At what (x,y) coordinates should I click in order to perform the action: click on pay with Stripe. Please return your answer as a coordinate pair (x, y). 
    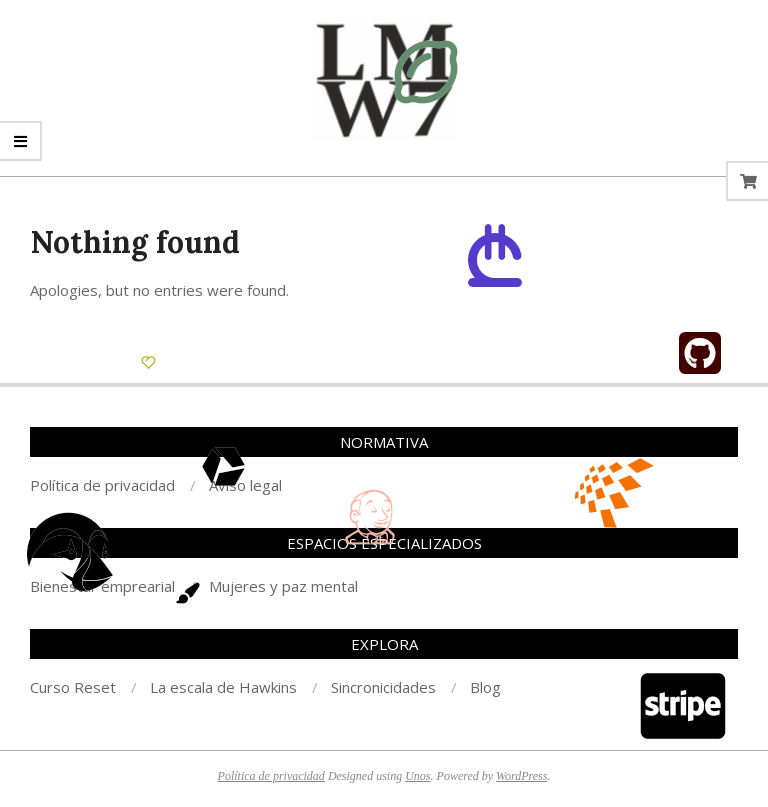
    Looking at the image, I should click on (683, 706).